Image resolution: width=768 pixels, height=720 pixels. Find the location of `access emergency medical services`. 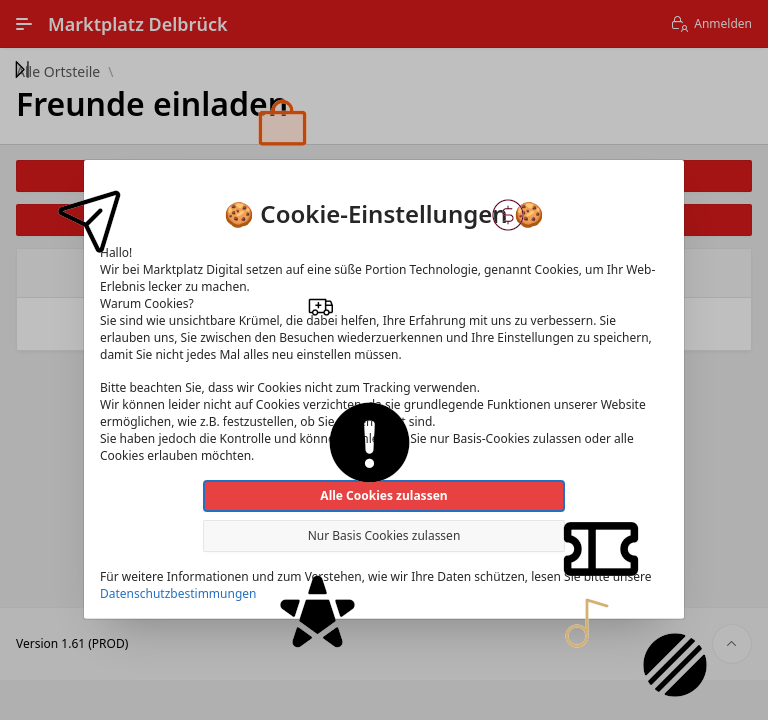

access emergency medical services is located at coordinates (320, 306).